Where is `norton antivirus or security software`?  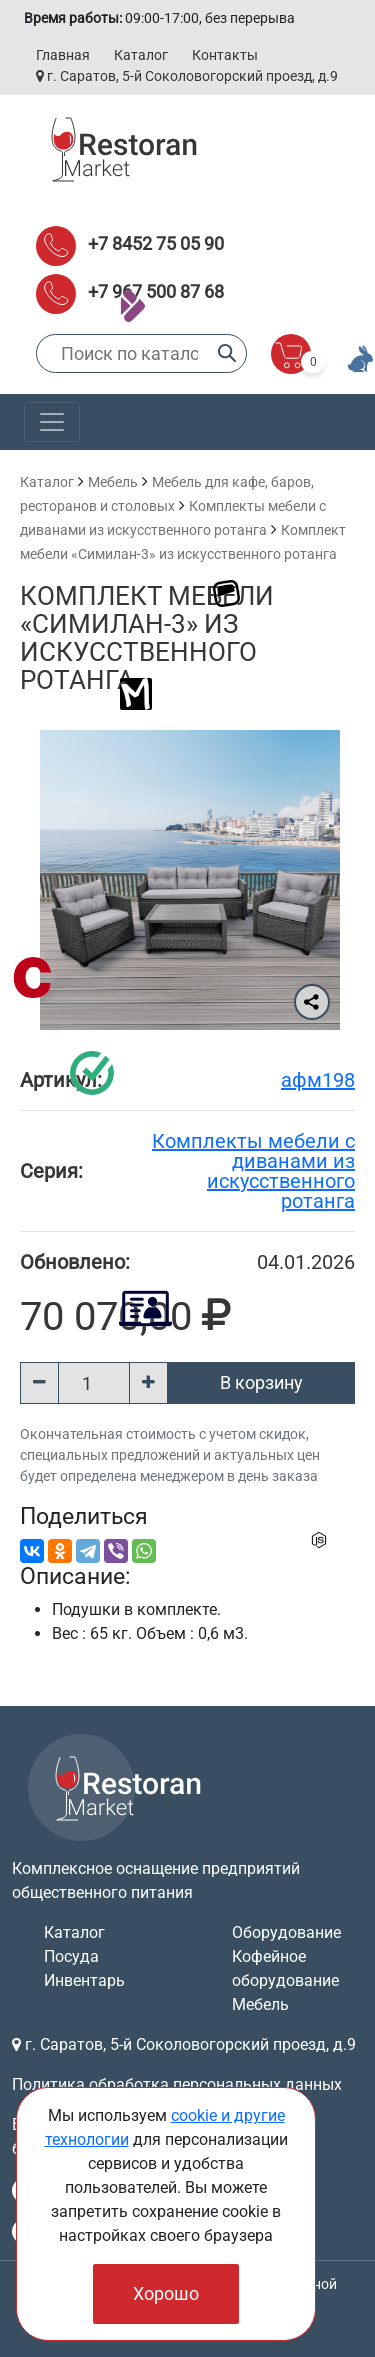
norton antivirus or security software is located at coordinates (92, 1073).